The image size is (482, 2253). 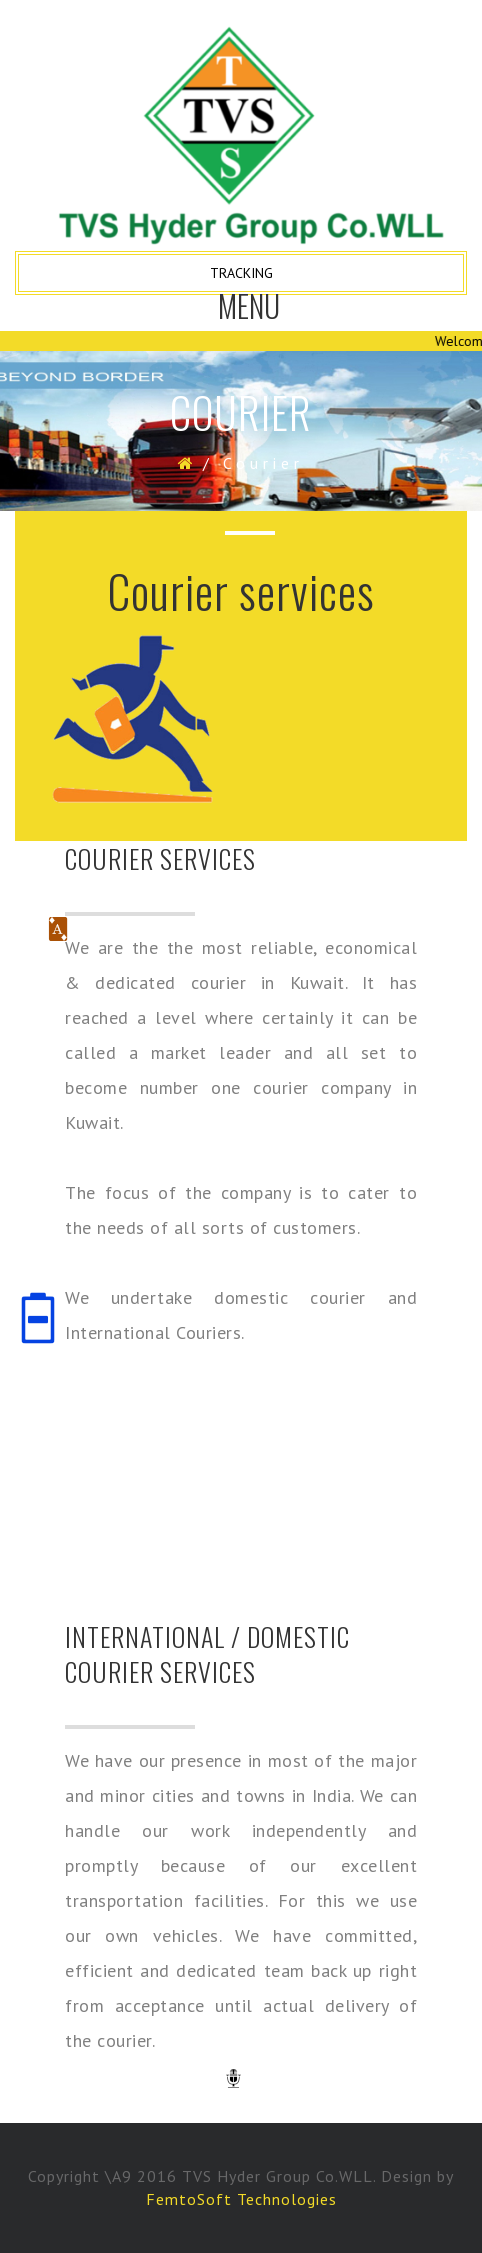 I want to click on access voice recording features, so click(x=233, y=2078).